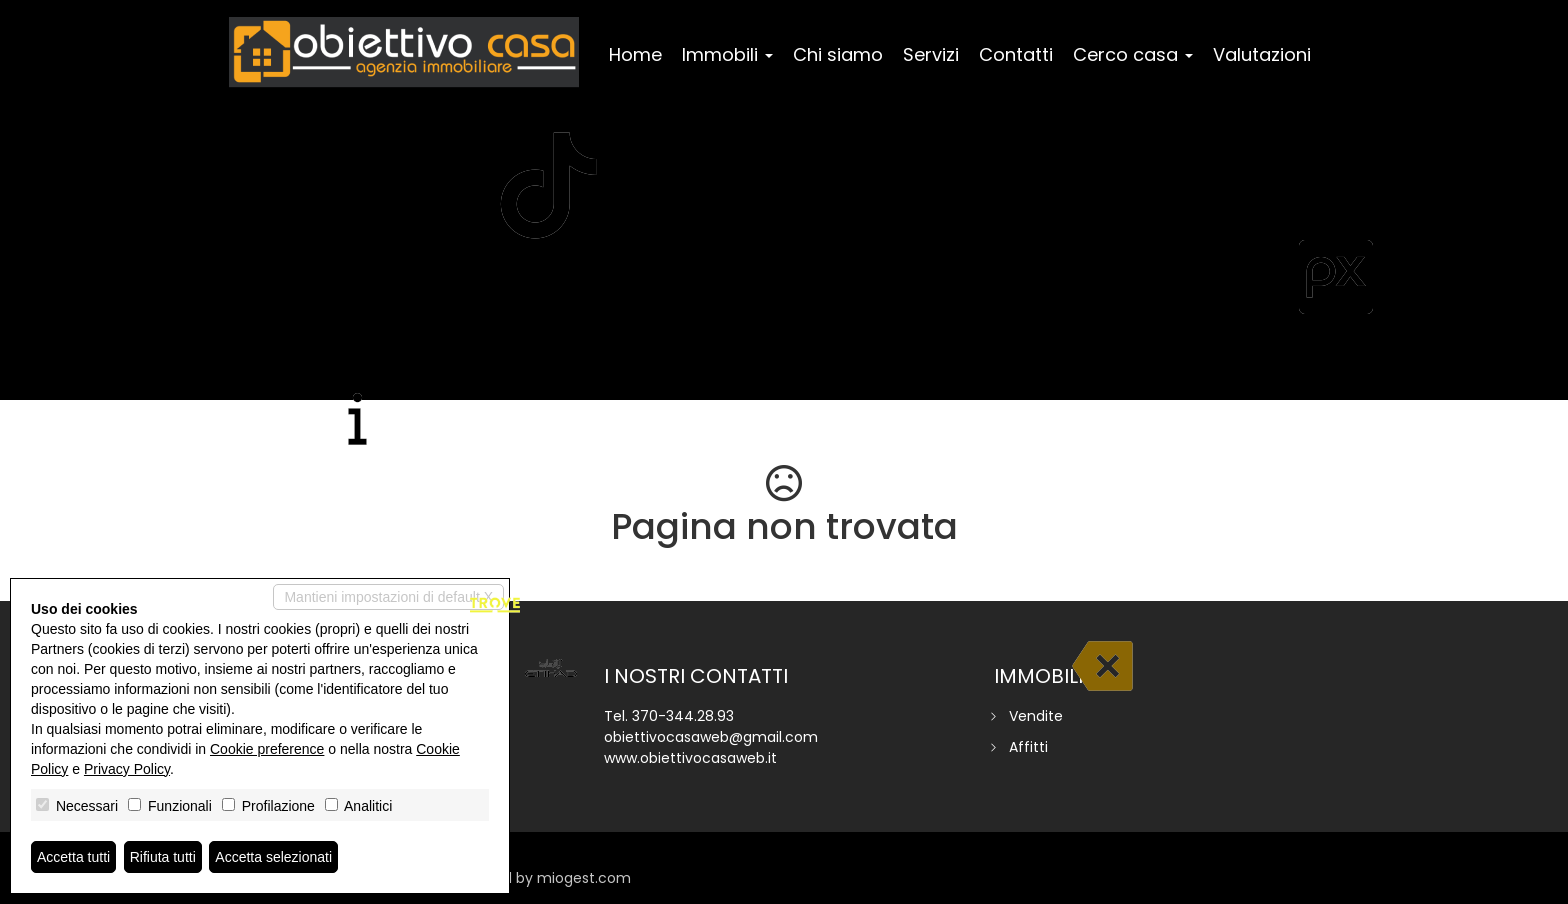 The width and height of the screenshot is (1568, 904). Describe the element at coordinates (1336, 277) in the screenshot. I see `open pixabay website or app` at that location.